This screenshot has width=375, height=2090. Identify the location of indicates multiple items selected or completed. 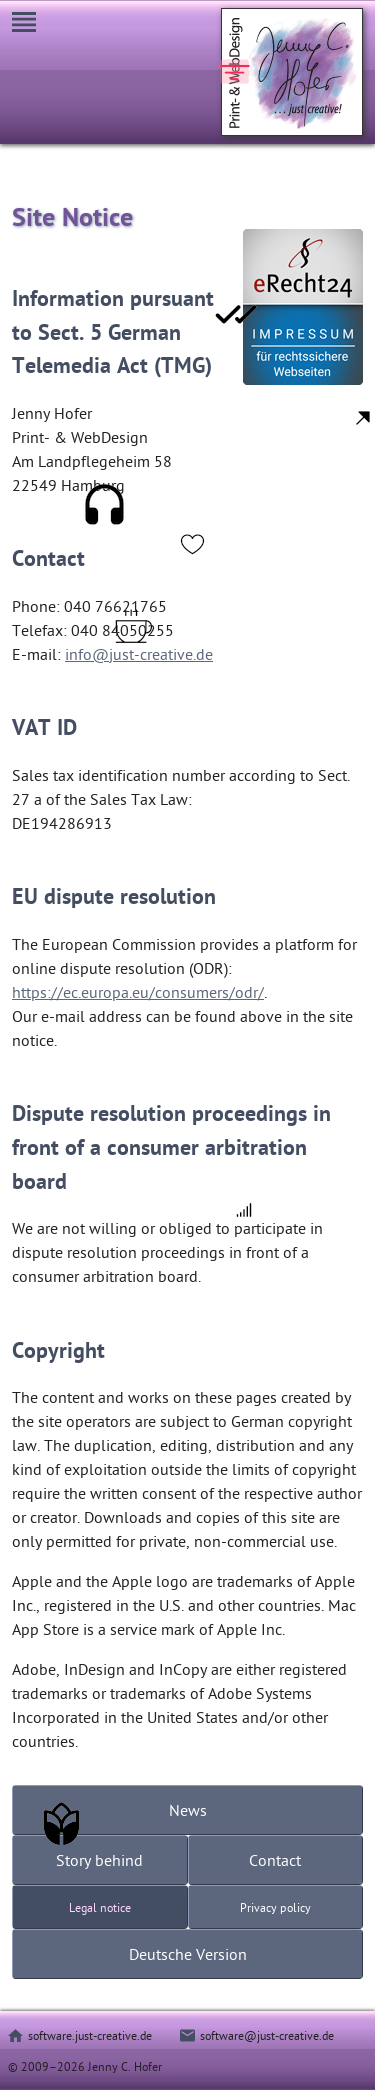
(236, 315).